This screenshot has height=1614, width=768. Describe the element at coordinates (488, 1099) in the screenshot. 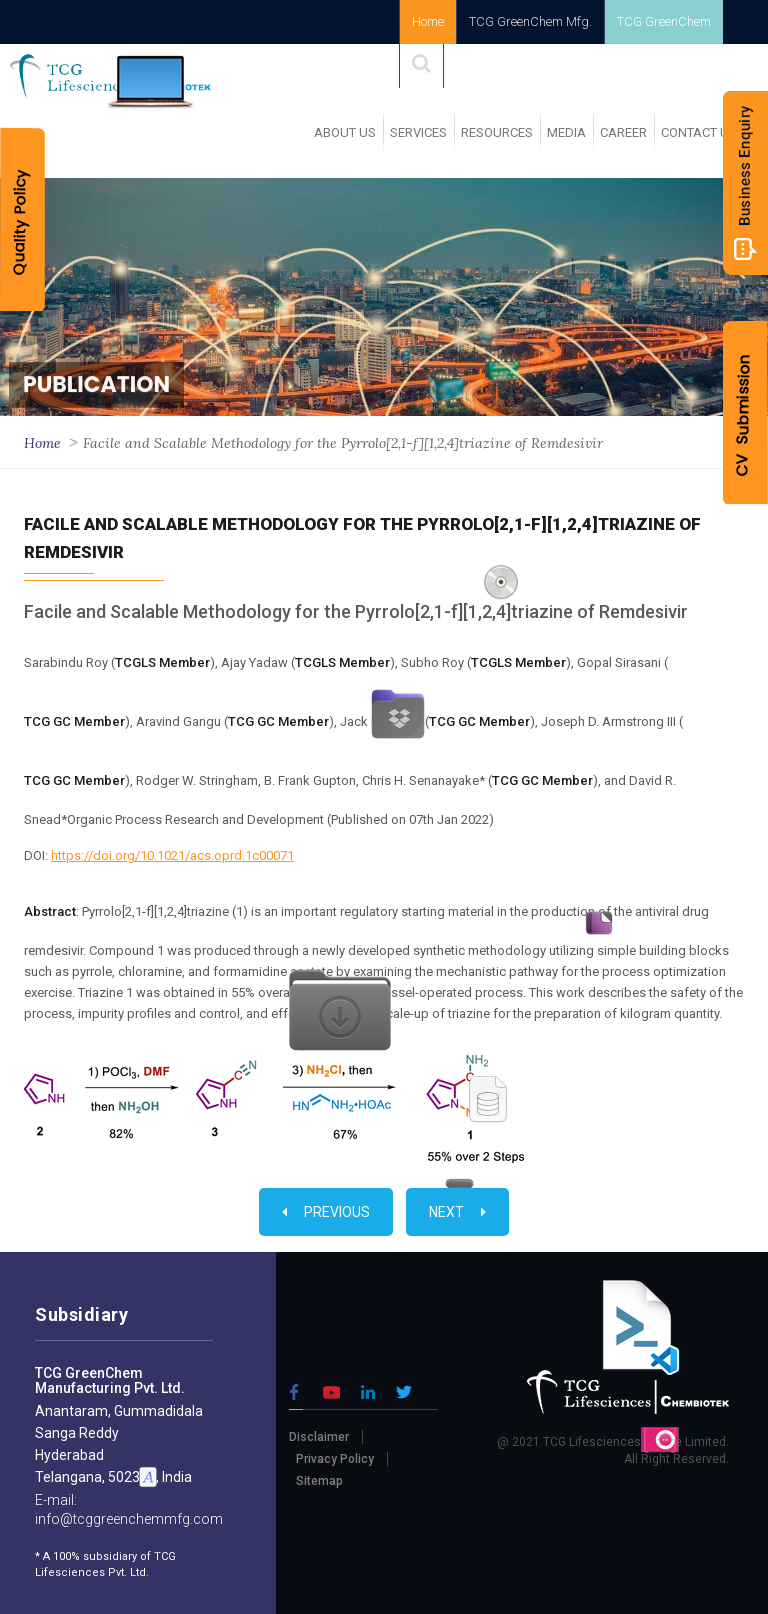

I see `open a database file` at that location.